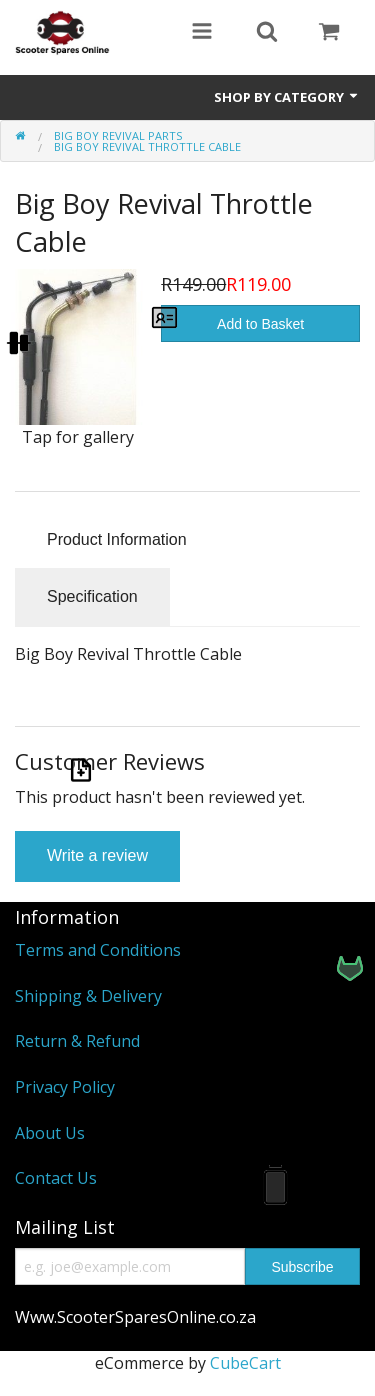 This screenshot has height=1396, width=375. I want to click on align selected objects to vertical center, so click(19, 343).